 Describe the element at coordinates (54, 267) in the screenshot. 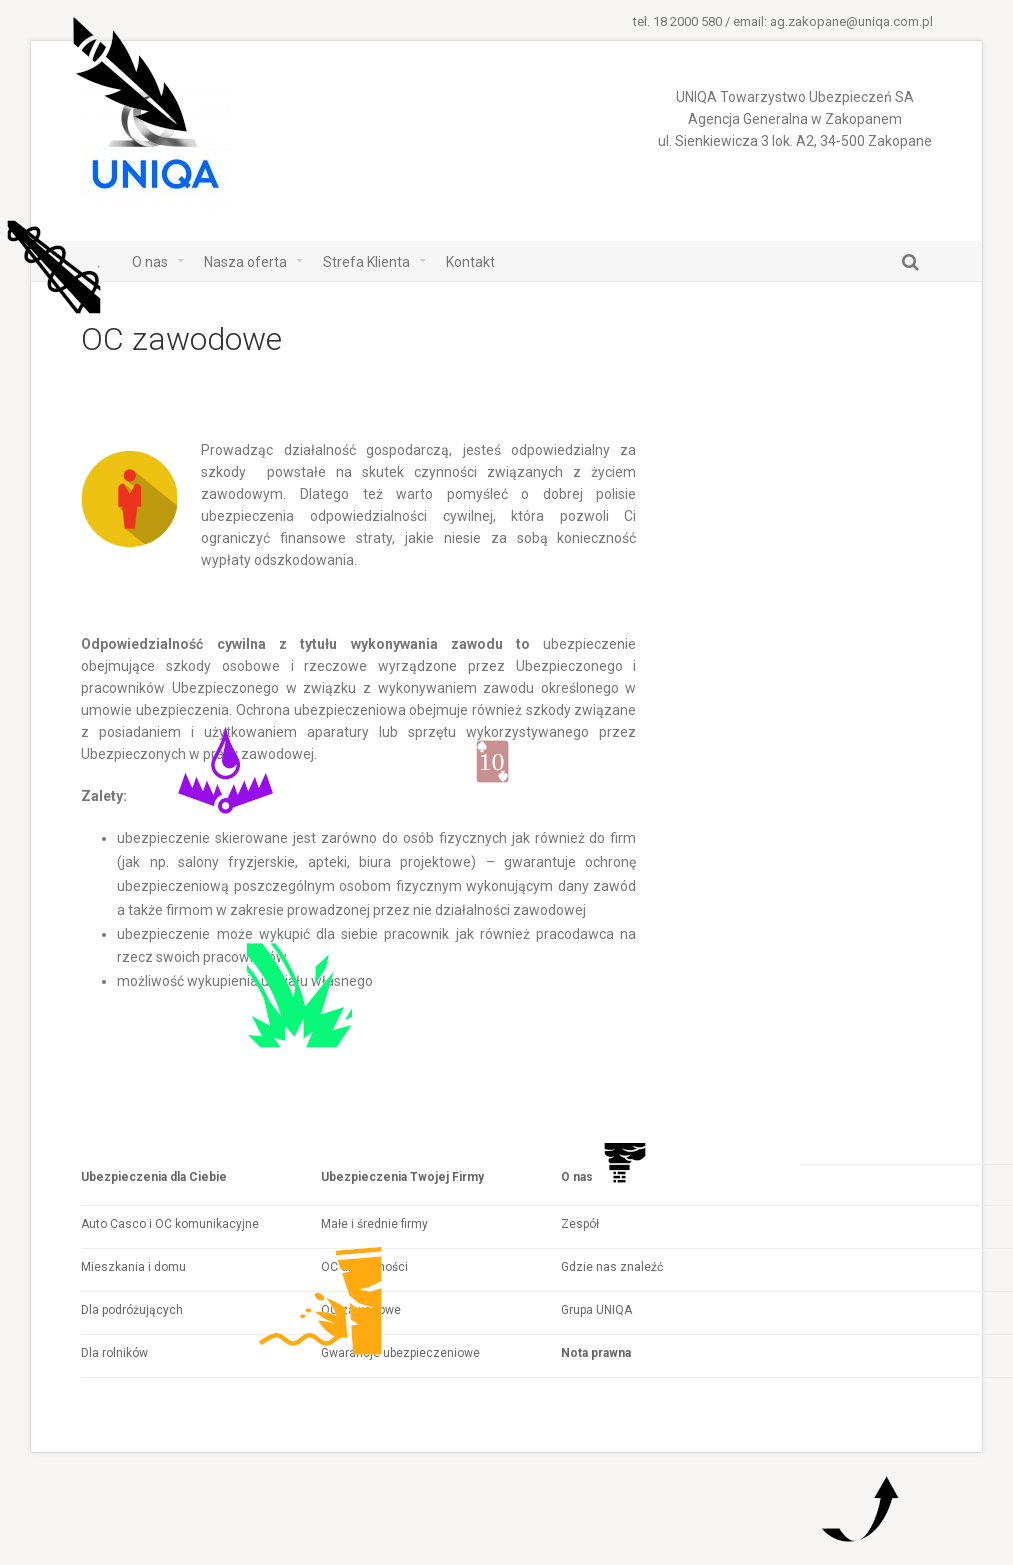

I see `activate wave or beam attack` at that location.